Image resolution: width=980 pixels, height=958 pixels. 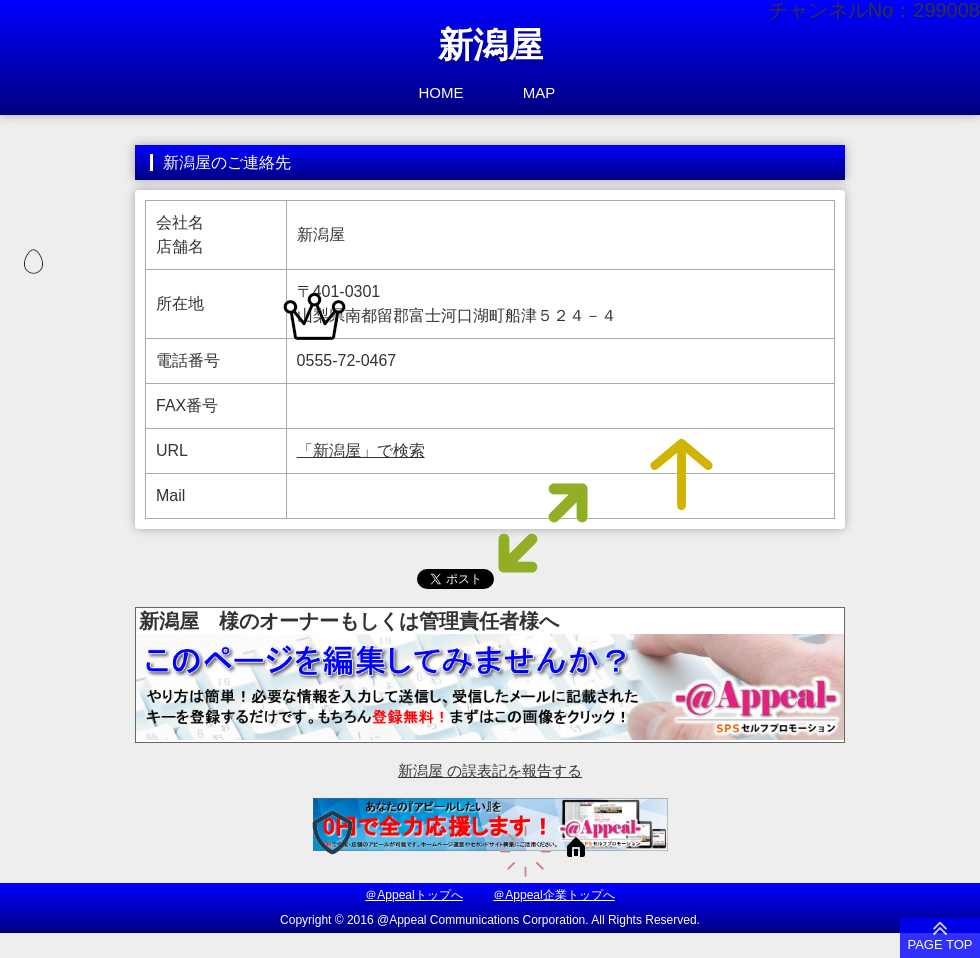 What do you see at coordinates (525, 851) in the screenshot?
I see `indicates loading or processing in progress` at bounding box center [525, 851].